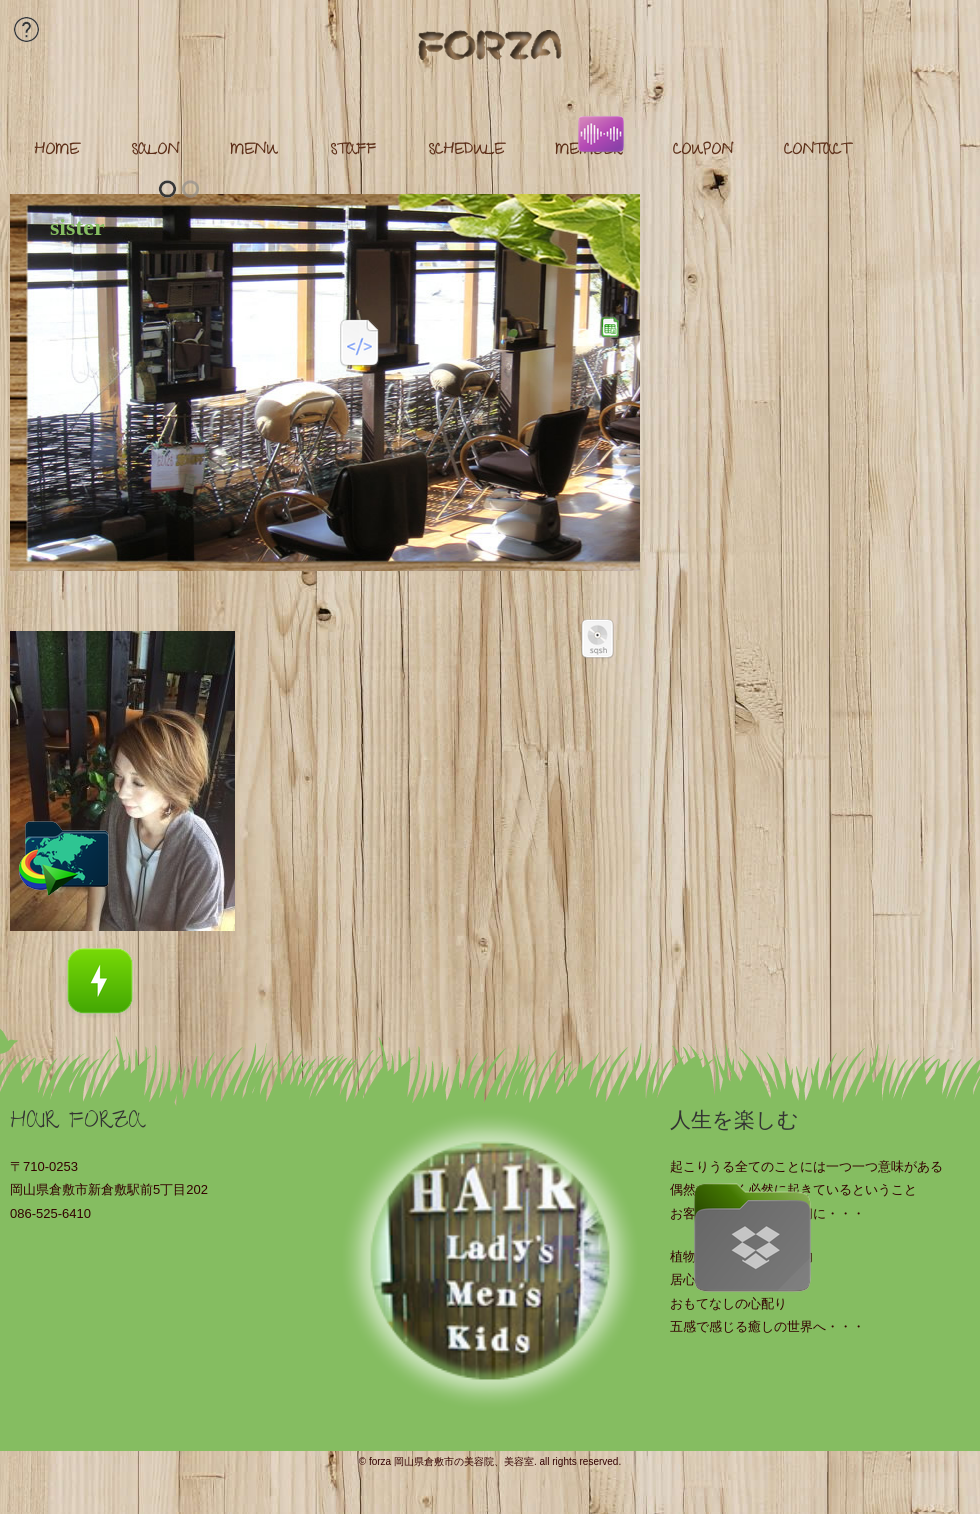 This screenshot has height=1514, width=980. I want to click on open internet download manager files folder, so click(66, 856).